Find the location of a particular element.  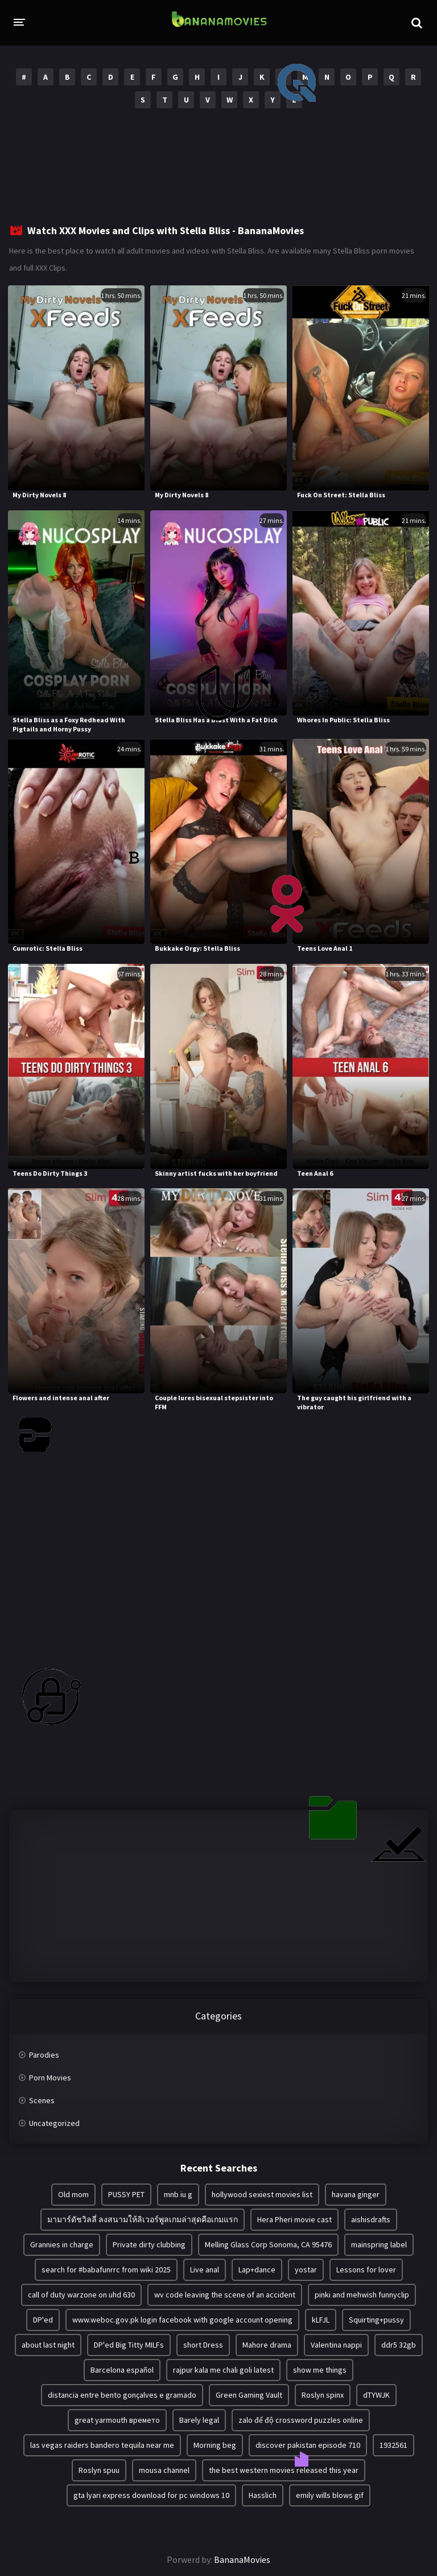

caddy web server logo is located at coordinates (51, 1696).